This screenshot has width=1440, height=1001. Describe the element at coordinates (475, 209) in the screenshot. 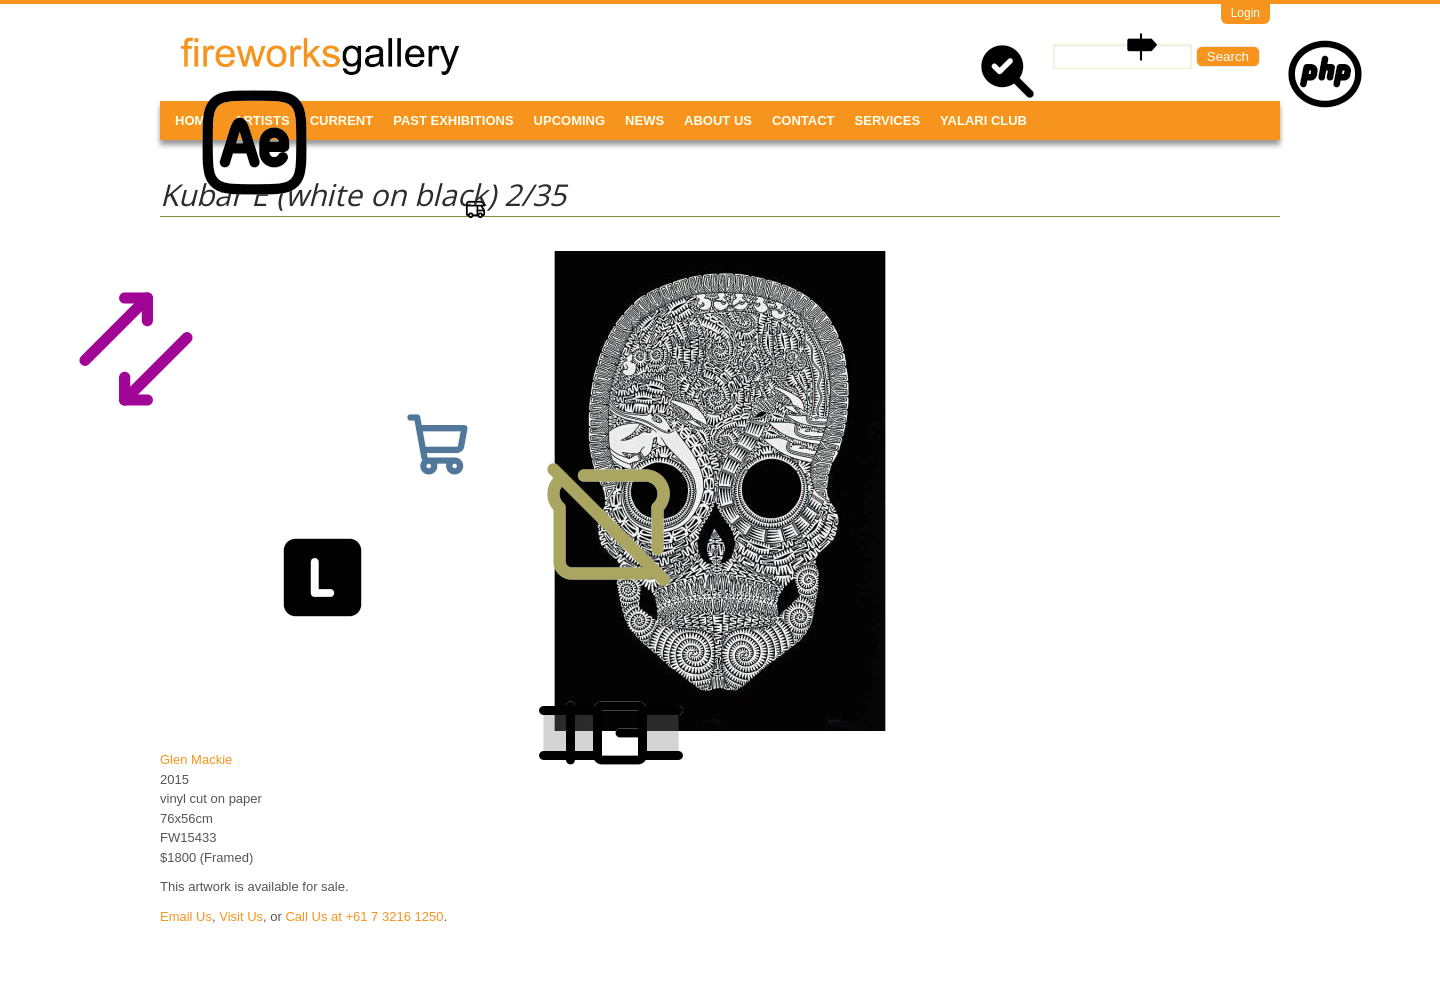

I see `browse camper or RV rentals` at that location.